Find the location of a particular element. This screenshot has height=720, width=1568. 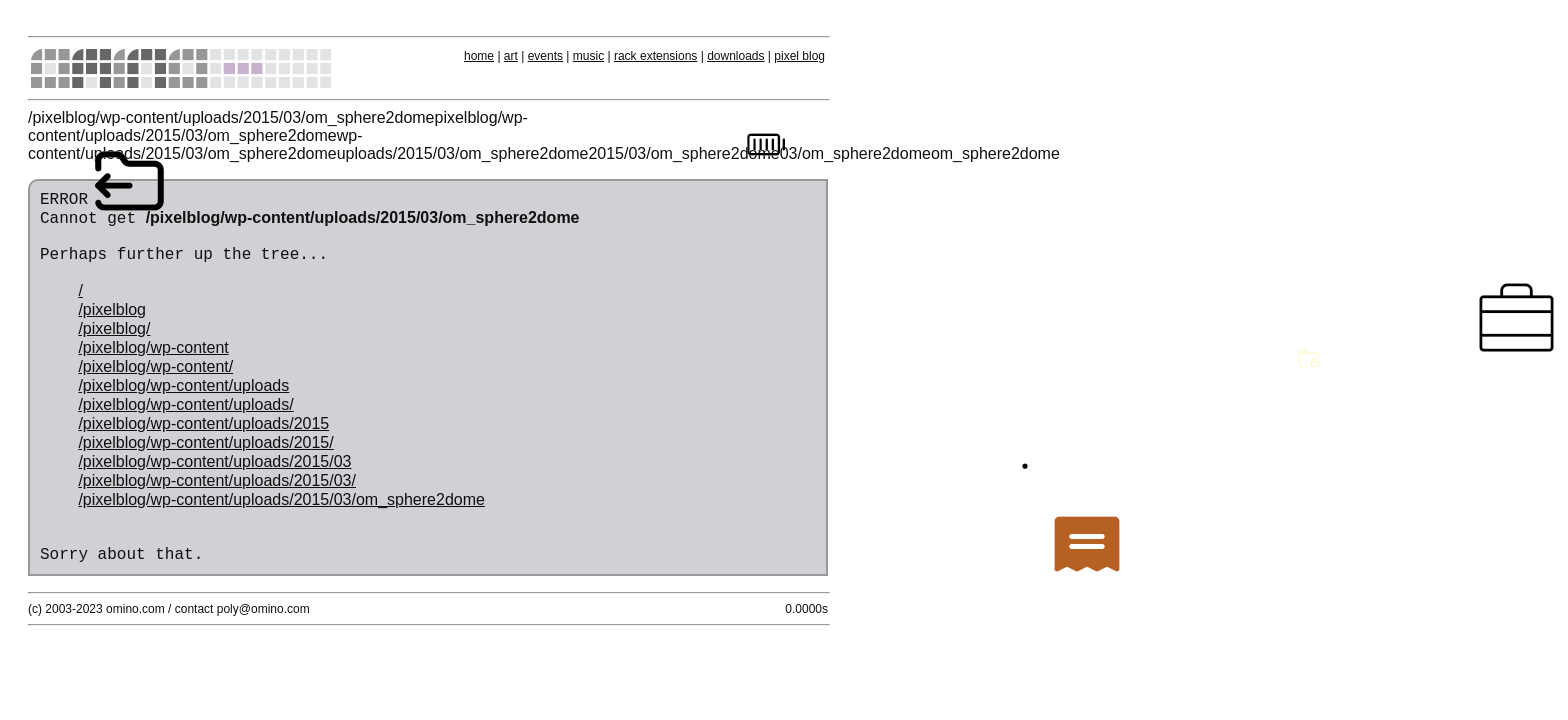

access a password-protected folder is located at coordinates (1309, 358).